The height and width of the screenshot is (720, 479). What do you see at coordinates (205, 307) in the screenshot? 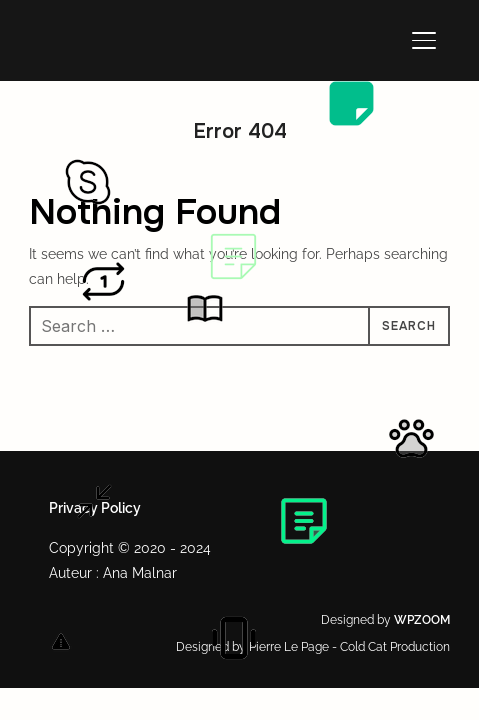
I see `import contacts from address book` at bounding box center [205, 307].